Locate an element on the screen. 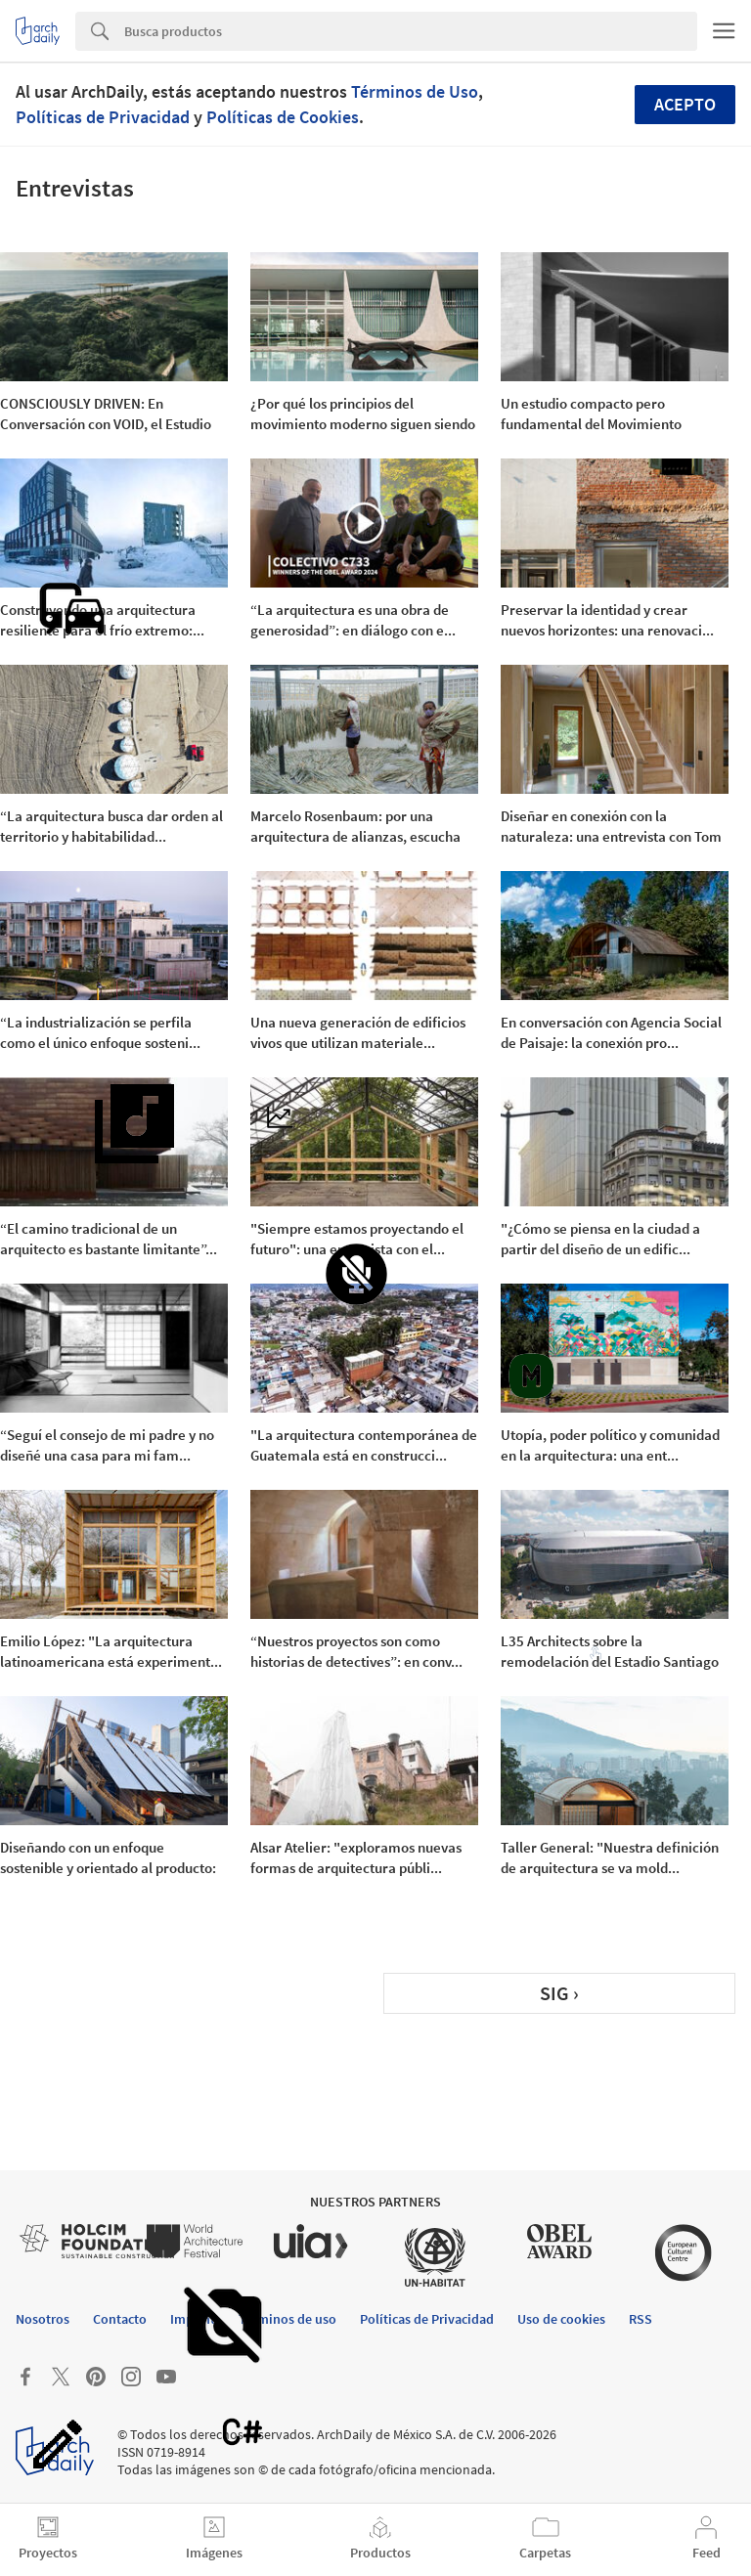 The image size is (751, 2576). access your music library is located at coordinates (134, 1123).